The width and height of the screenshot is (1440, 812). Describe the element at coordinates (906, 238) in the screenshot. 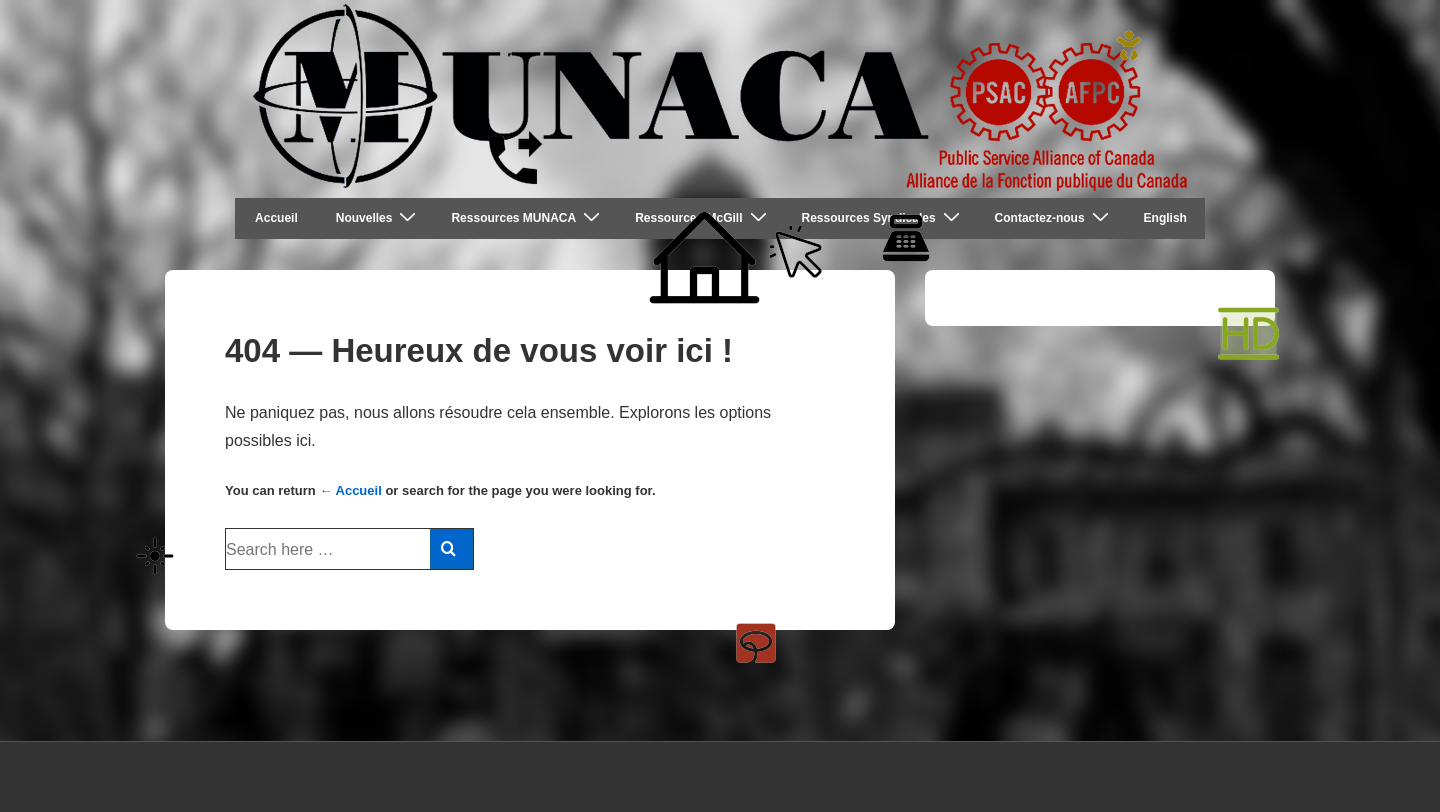

I see `access point of sale or checkout system` at that location.